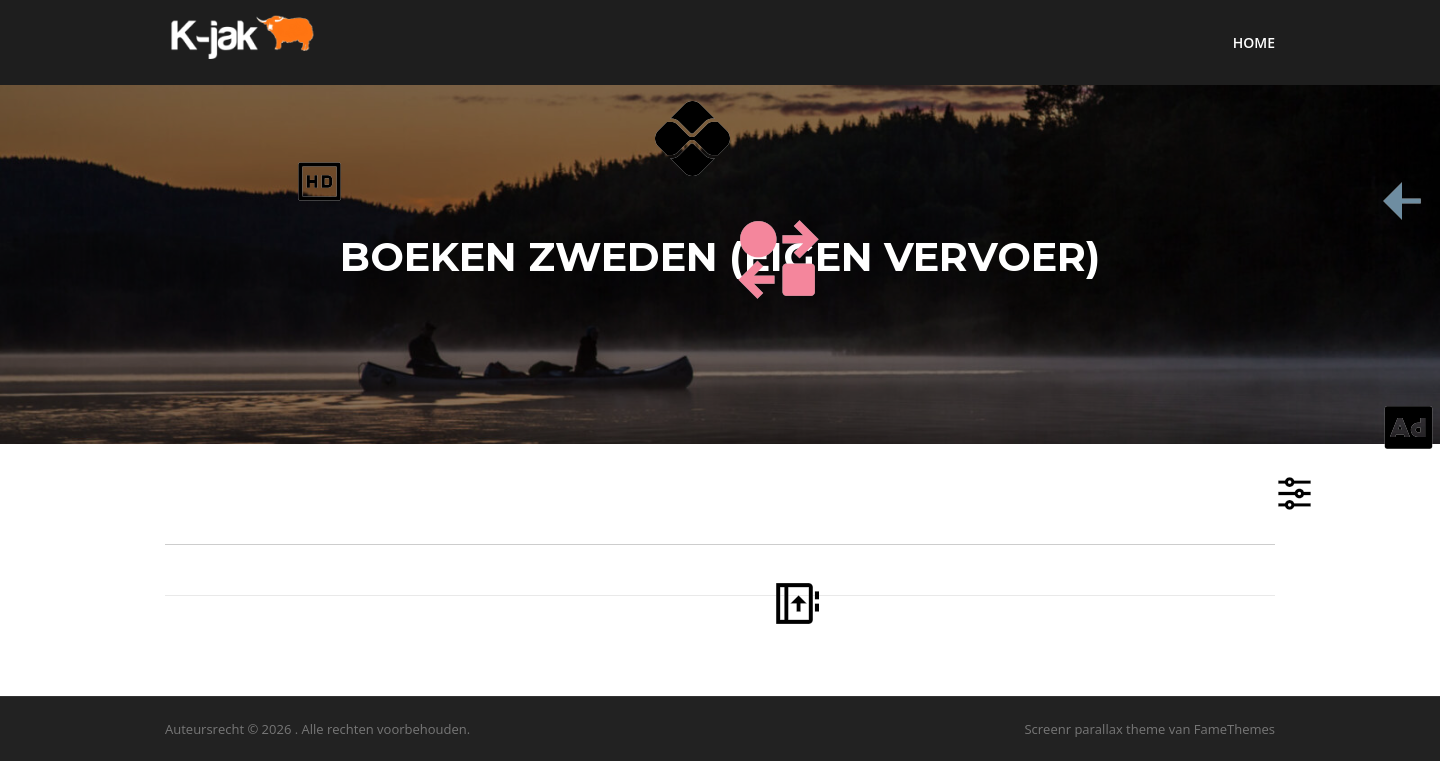  I want to click on indicates sponsored or promotional content, so click(1408, 427).